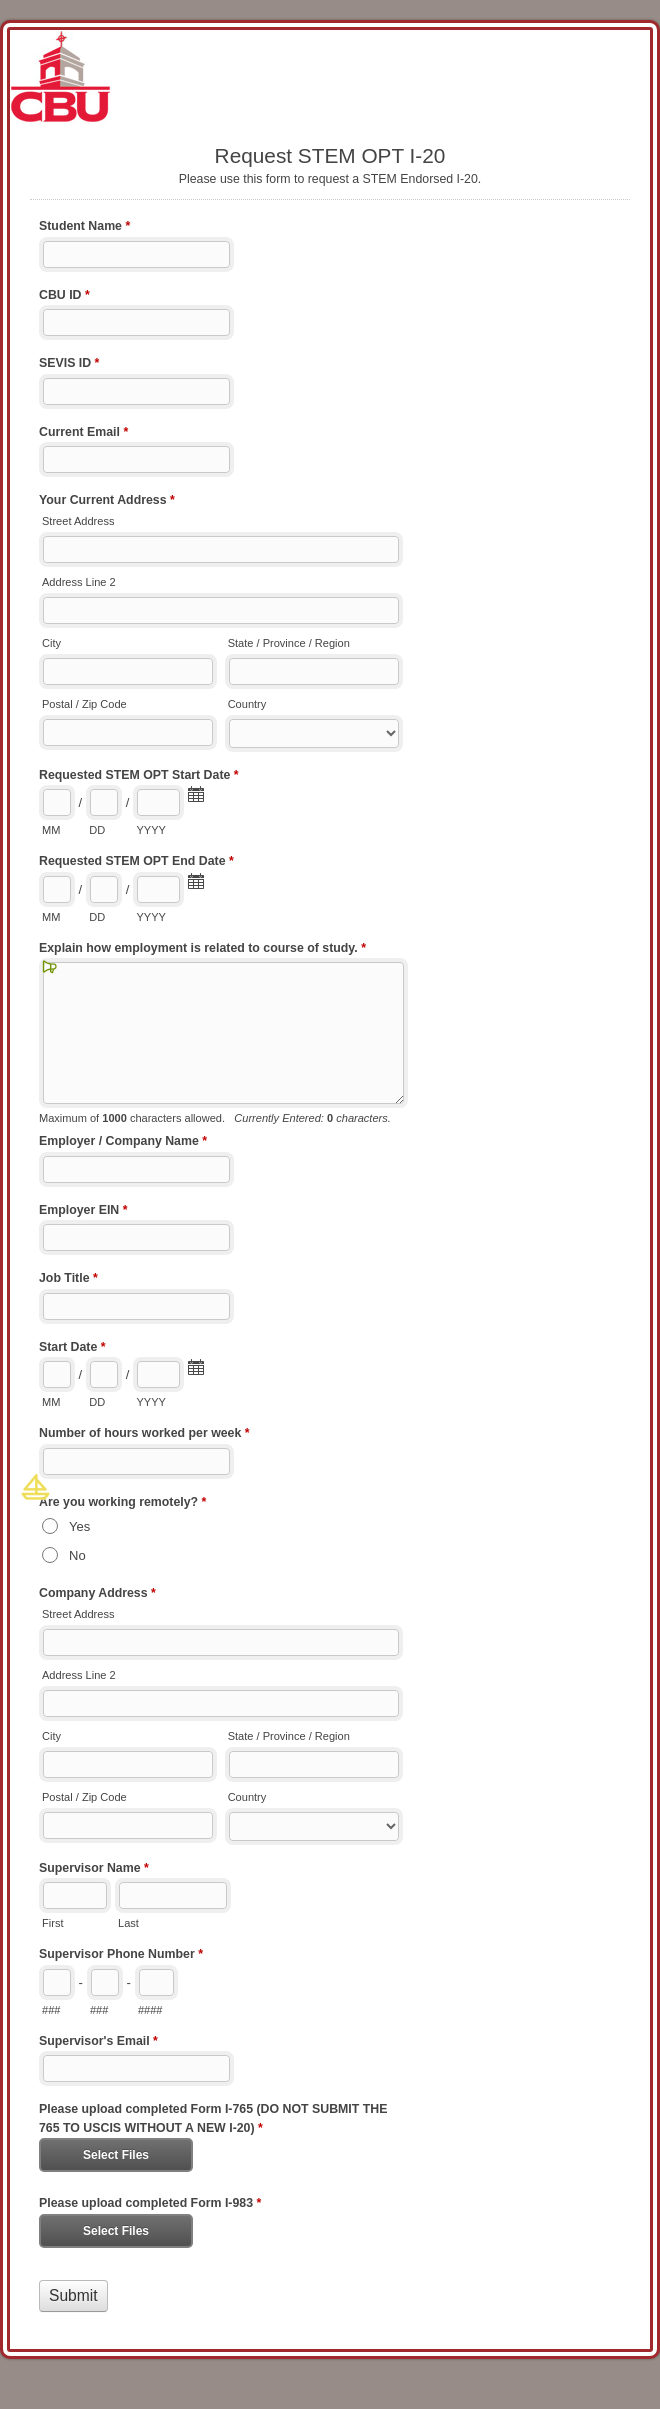  I want to click on access marine or boating features, so click(35, 1488).